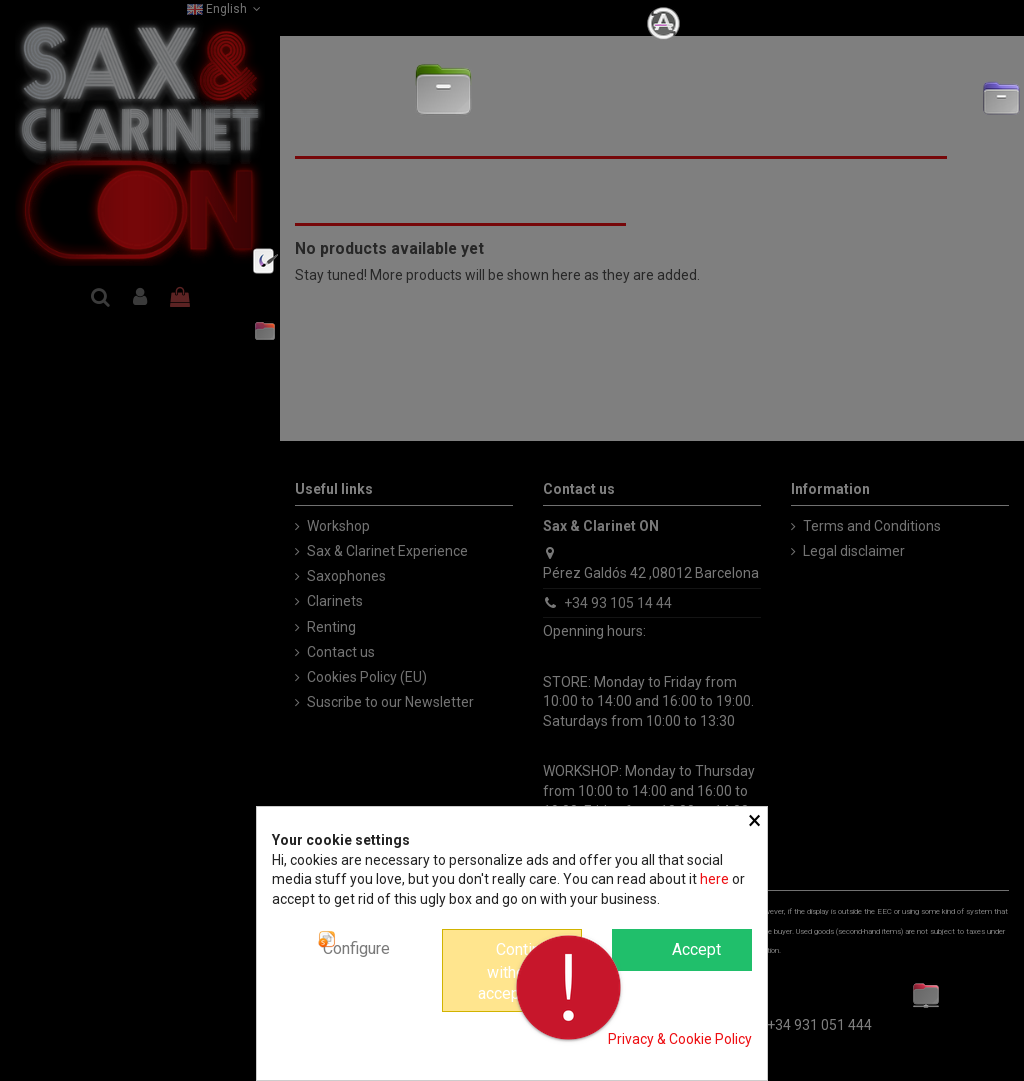  Describe the element at coordinates (568, 987) in the screenshot. I see `indicates a critical warning or error state` at that location.